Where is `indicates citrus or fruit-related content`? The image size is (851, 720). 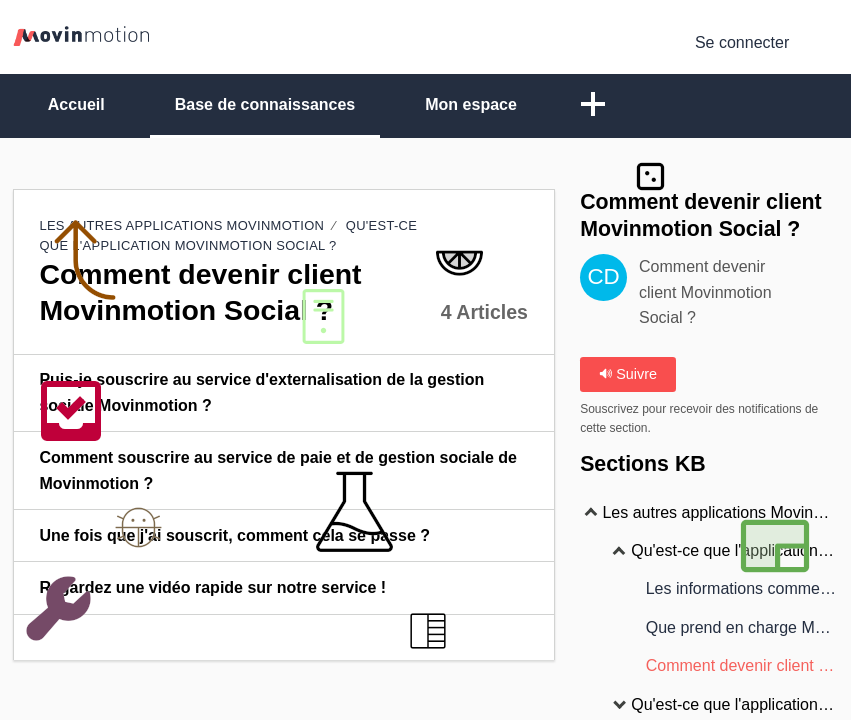
indicates citrus or fruit-related content is located at coordinates (459, 259).